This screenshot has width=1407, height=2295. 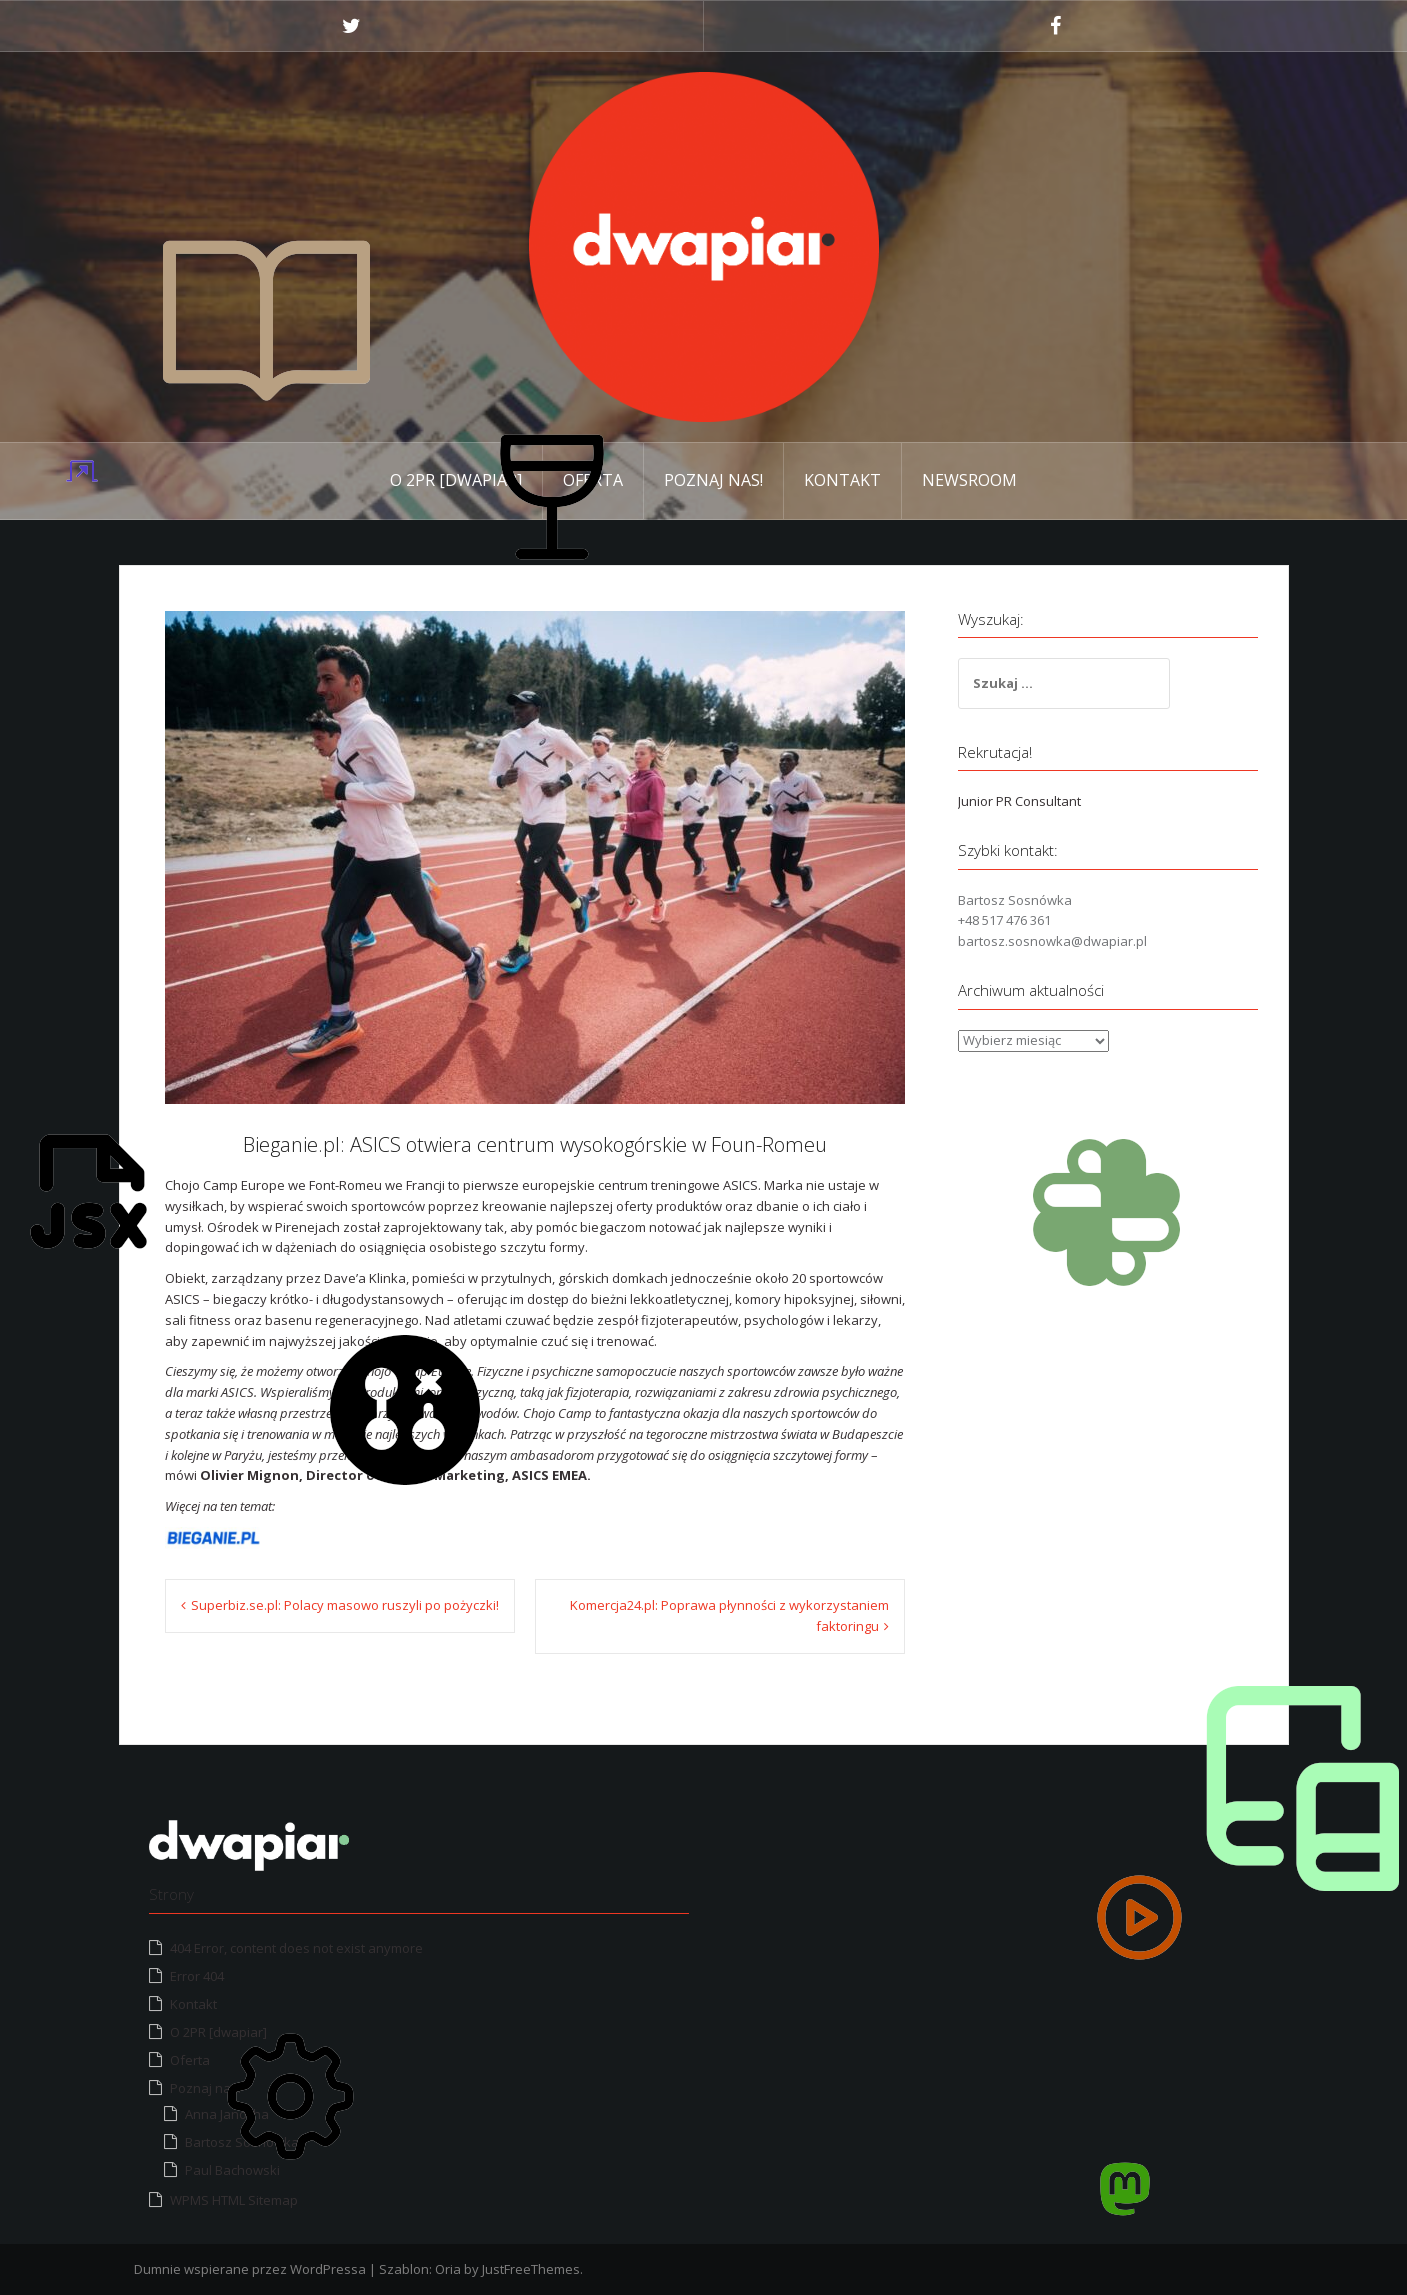 I want to click on open documentation or readme, so click(x=266, y=318).